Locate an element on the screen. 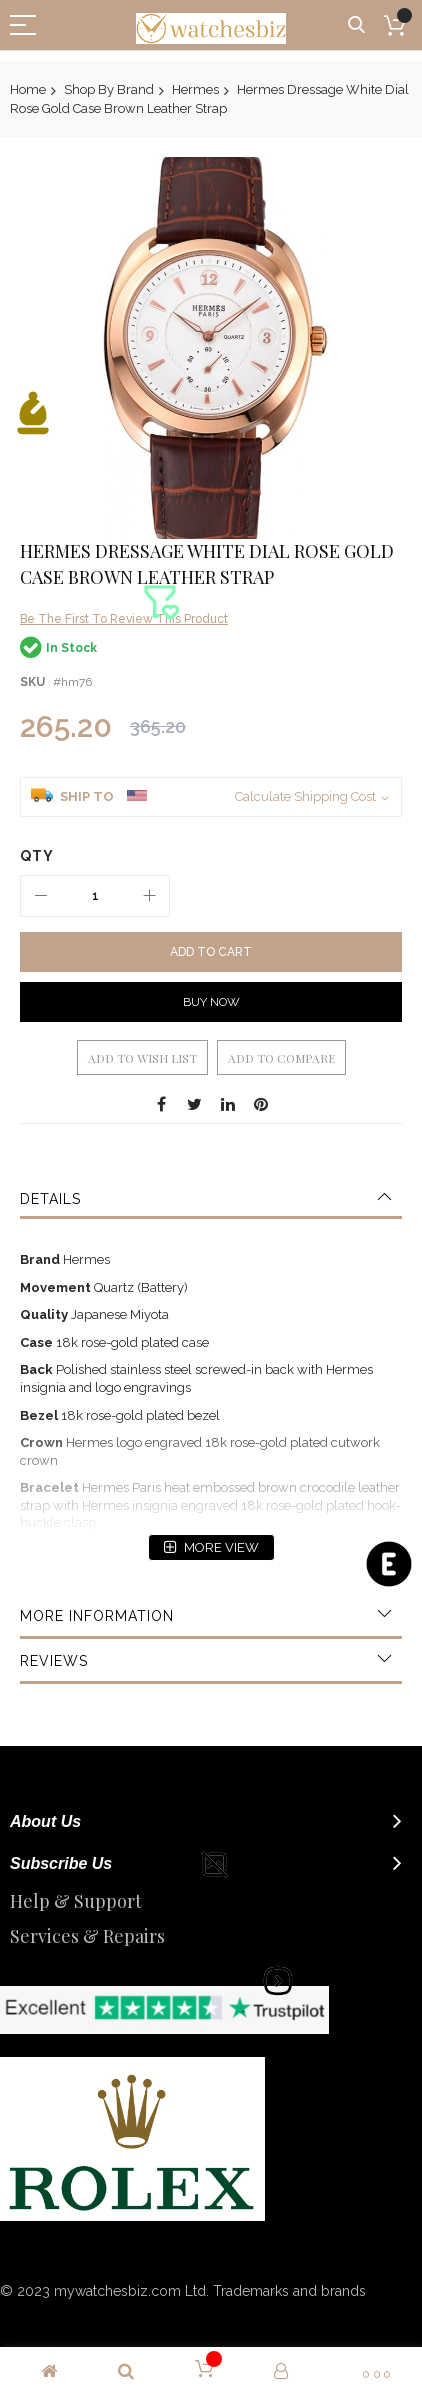  play chess or access board games is located at coordinates (33, 414).